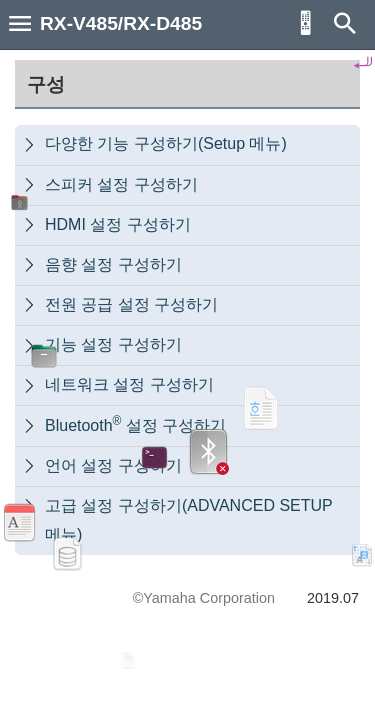  Describe the element at coordinates (67, 553) in the screenshot. I see `indicates a SQL database file` at that location.